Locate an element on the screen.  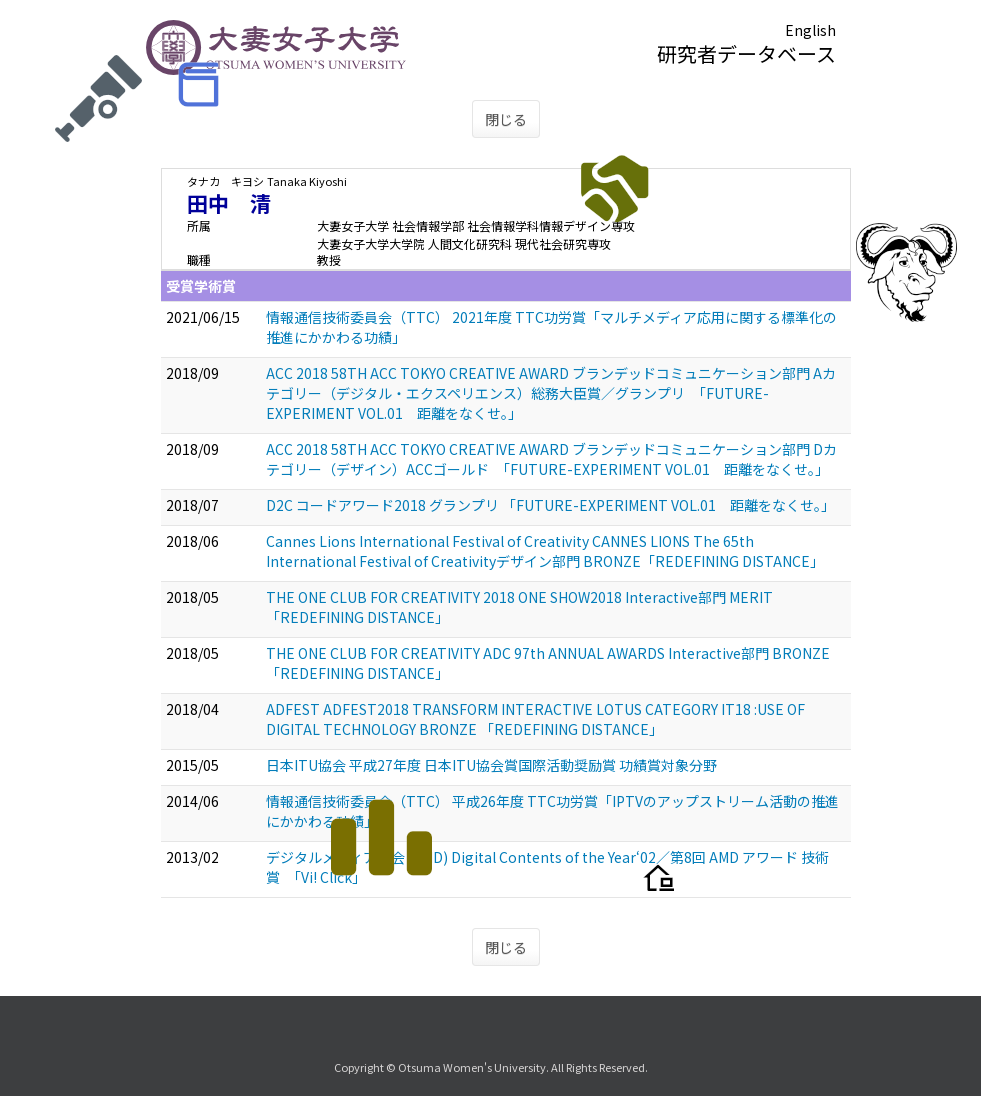
open library or book collection is located at coordinates (198, 84).